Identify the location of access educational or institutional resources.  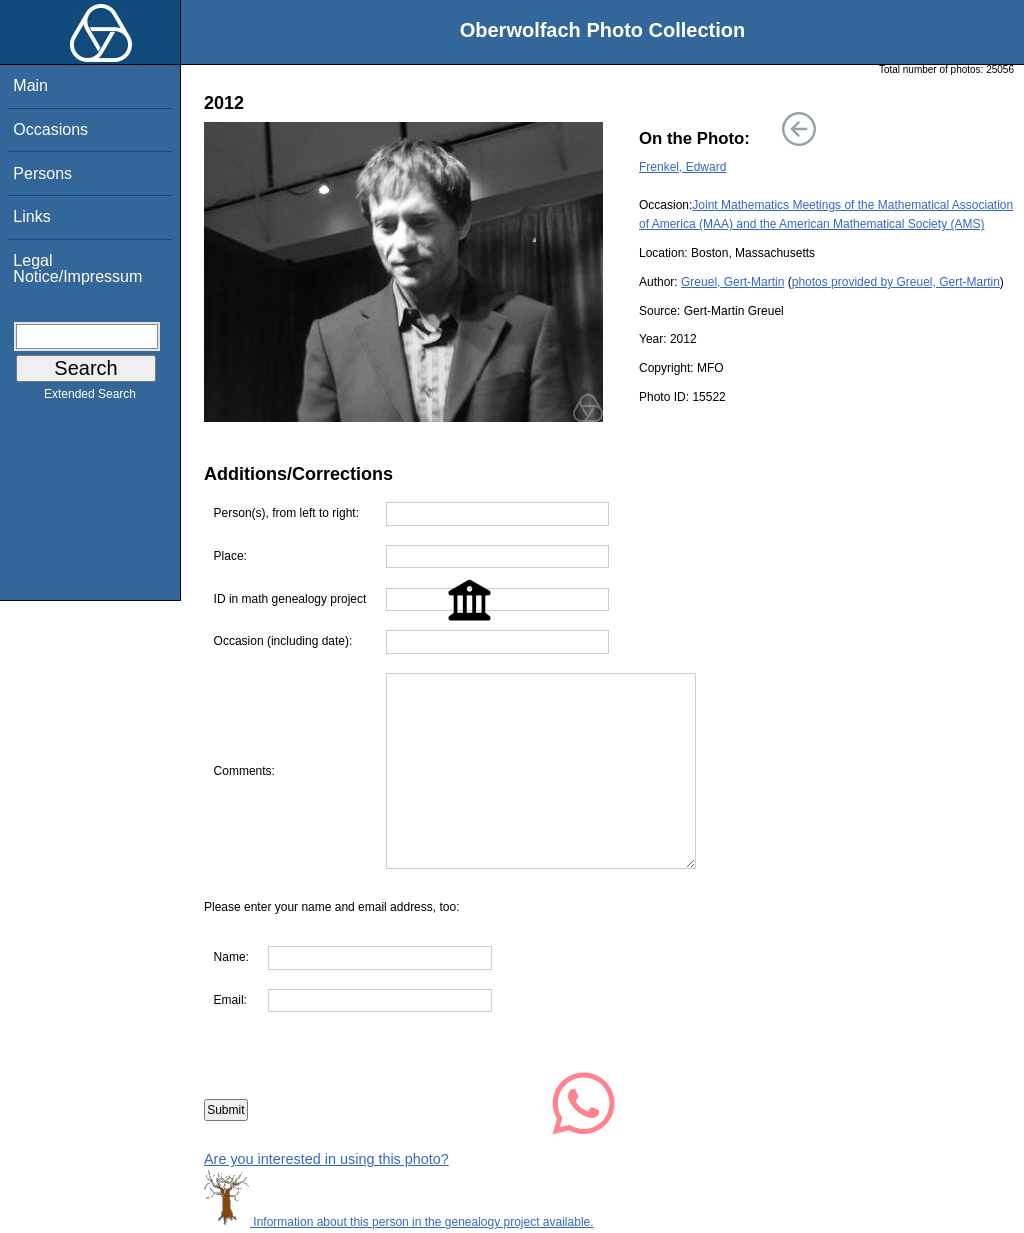
(469, 599).